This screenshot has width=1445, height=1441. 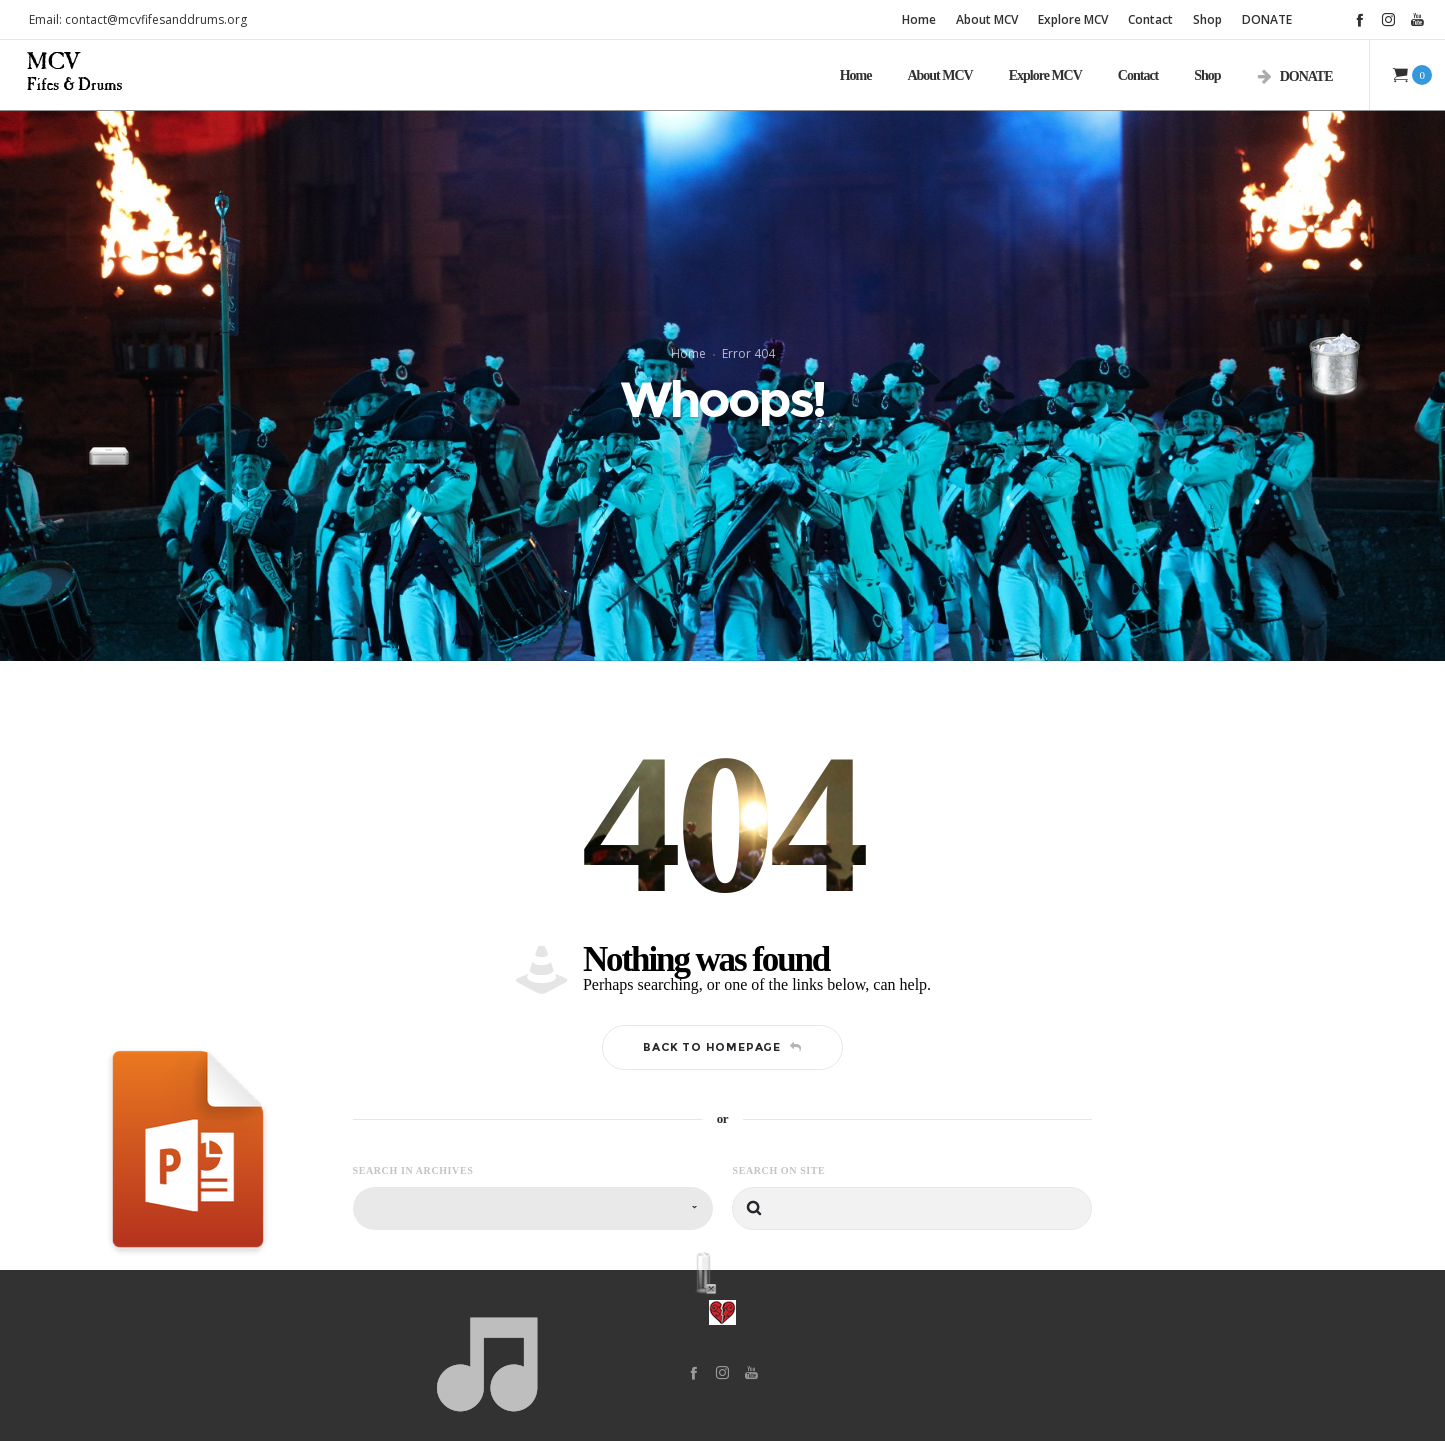 I want to click on indicates battery not detected or missing, so click(x=703, y=1273).